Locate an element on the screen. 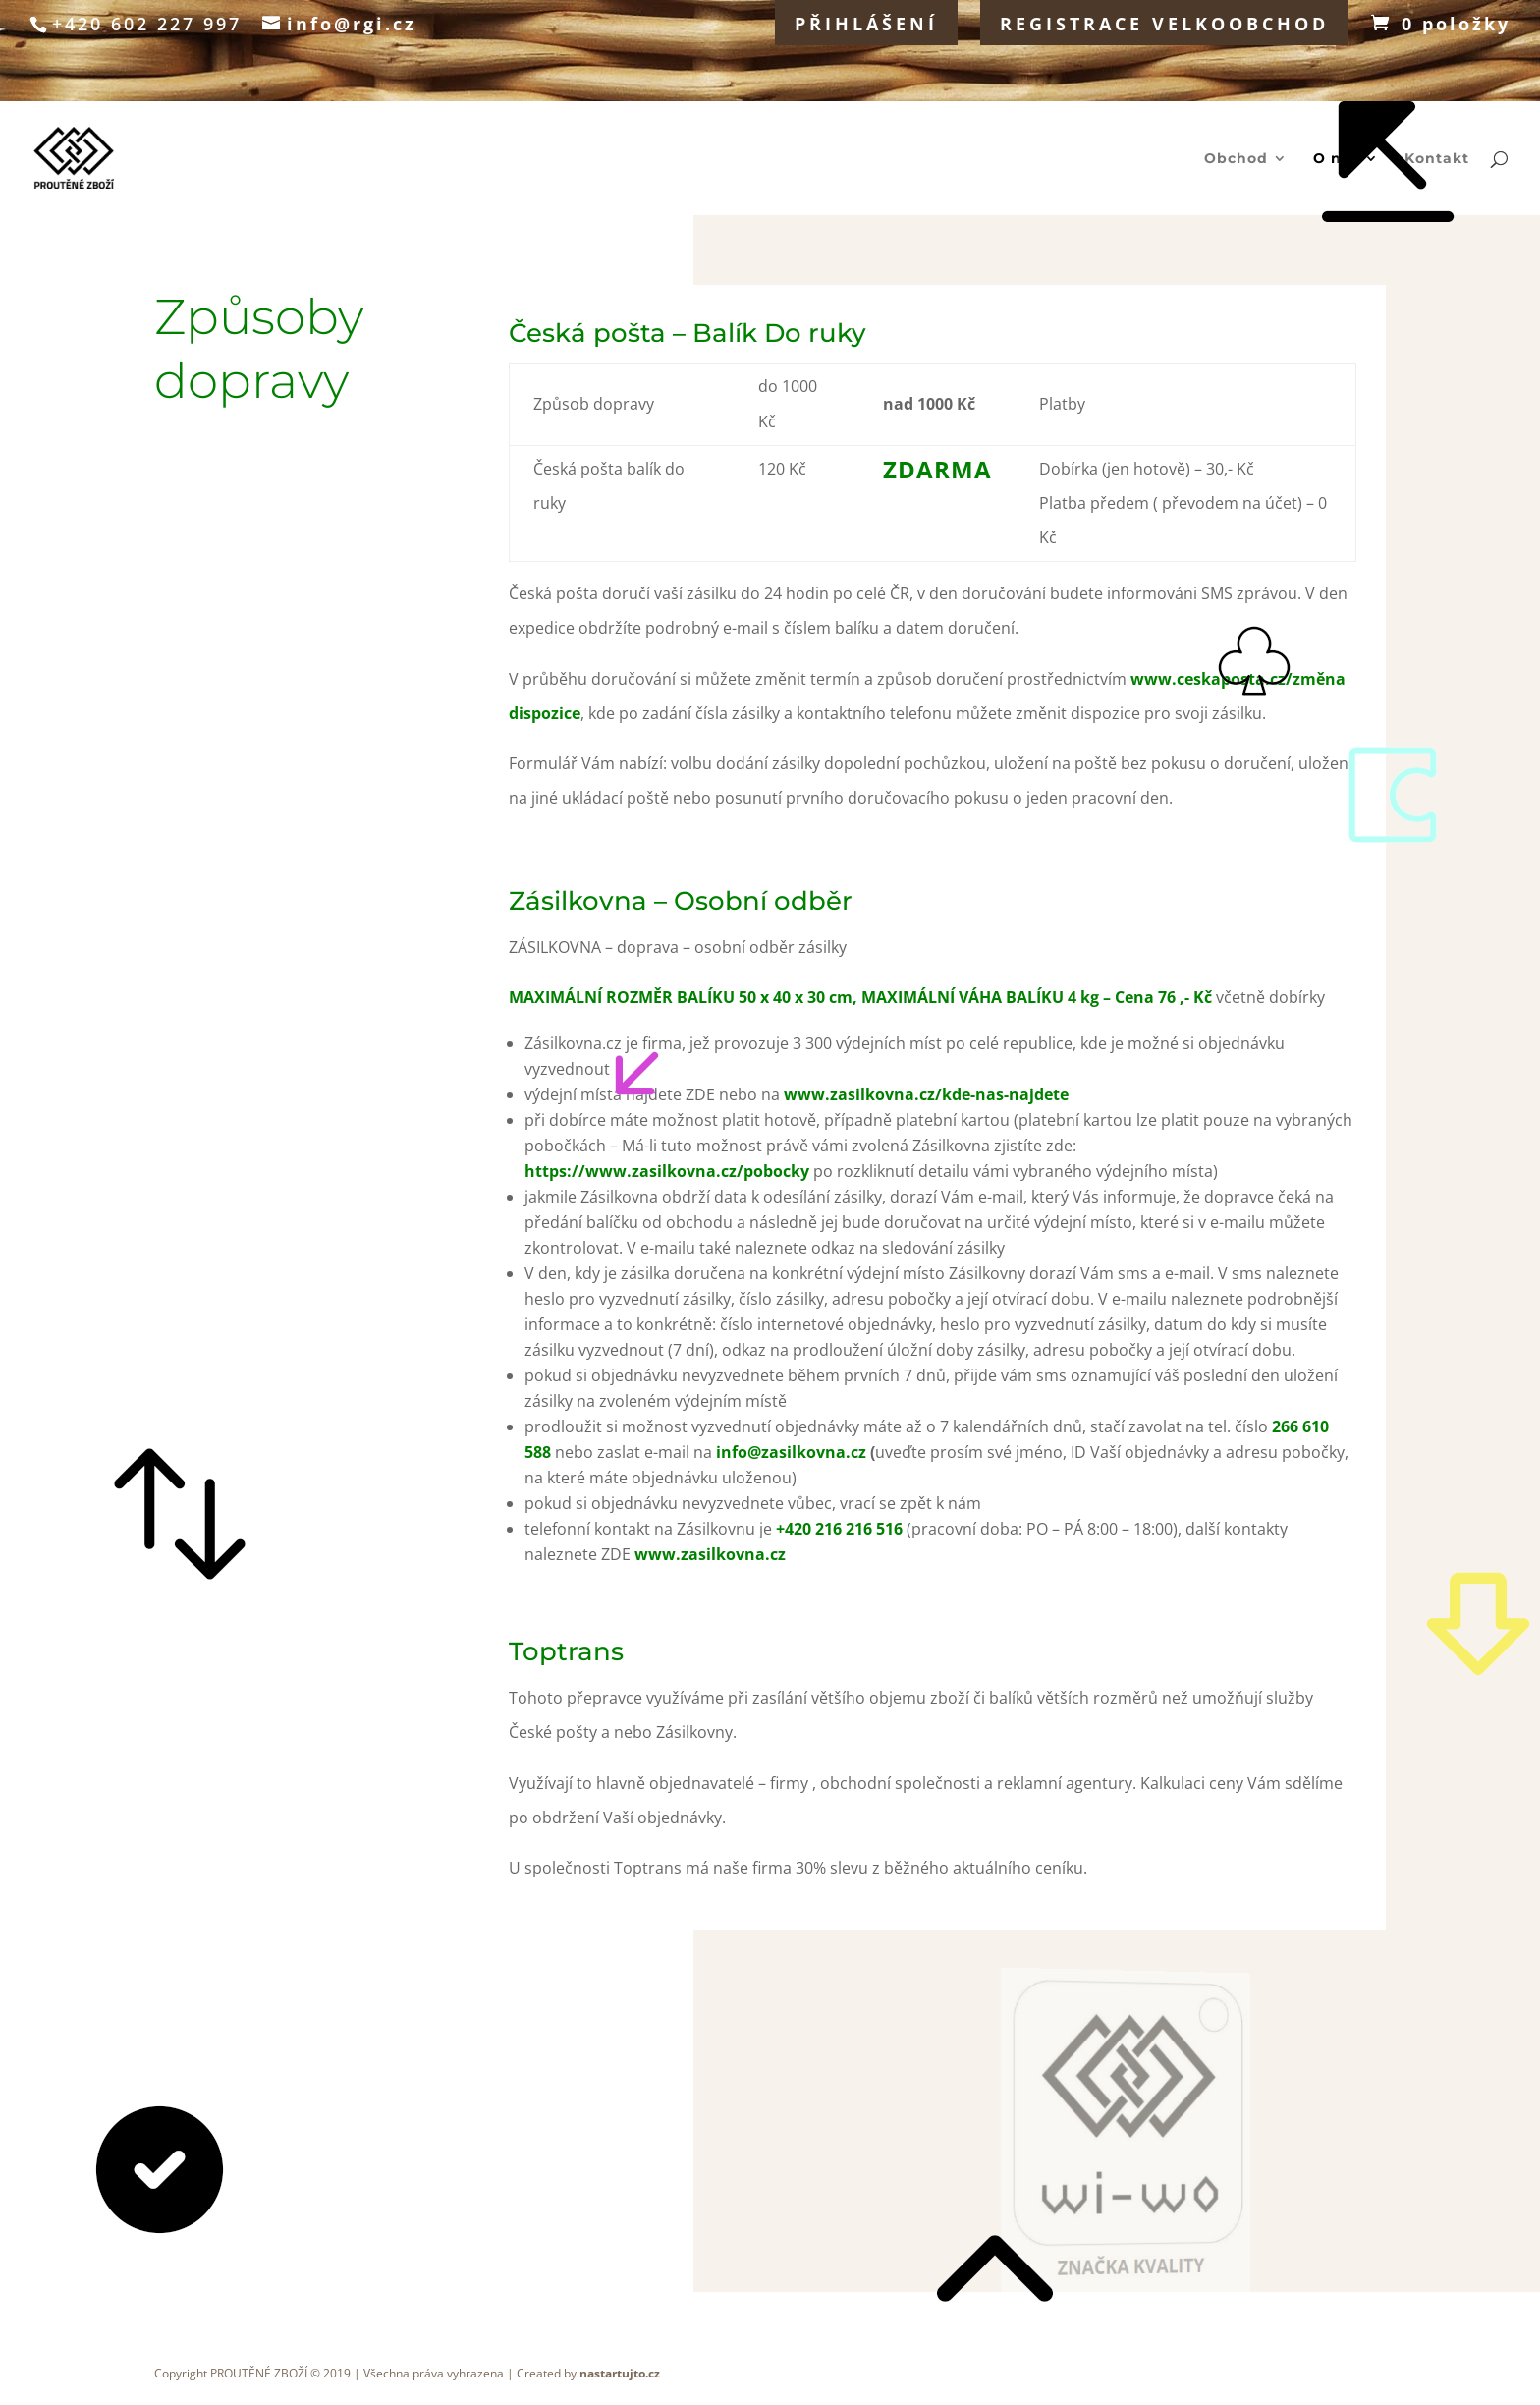  club suit symbol for card games is located at coordinates (1254, 662).